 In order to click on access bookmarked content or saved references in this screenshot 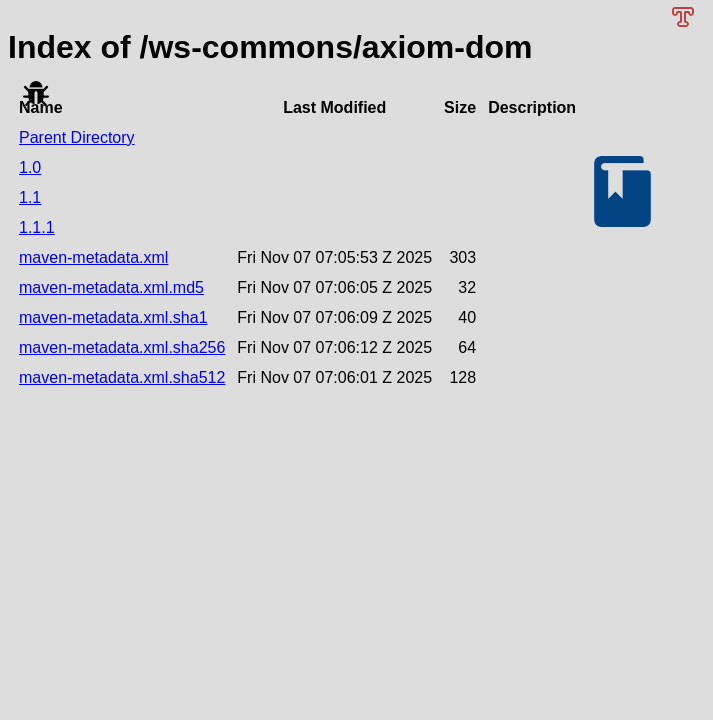, I will do `click(622, 191)`.